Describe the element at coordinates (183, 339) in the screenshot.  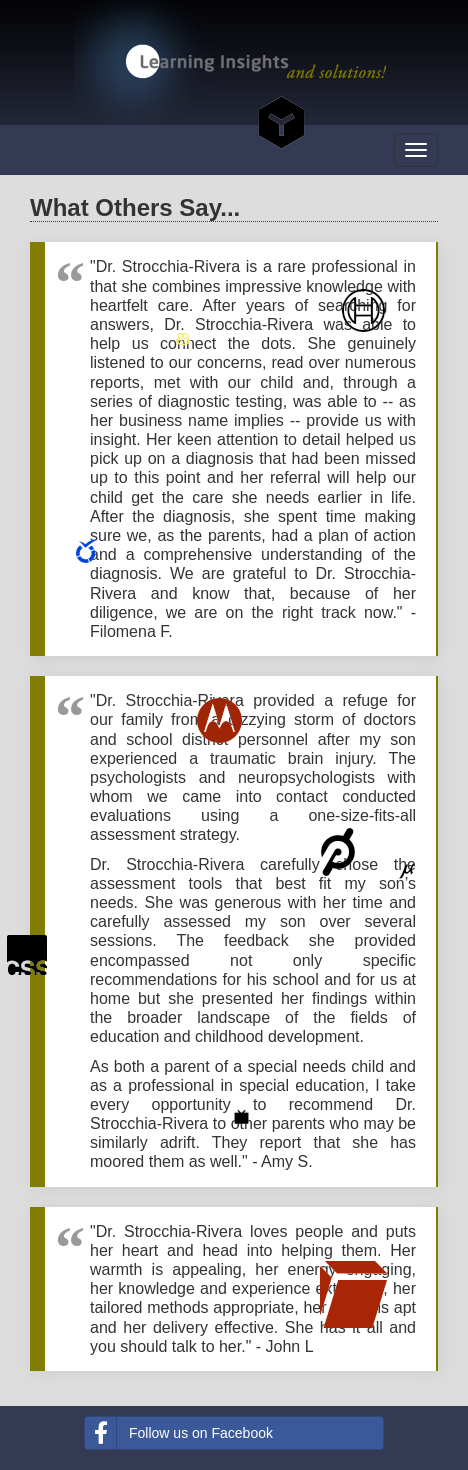
I see `open microsoft copilot` at that location.